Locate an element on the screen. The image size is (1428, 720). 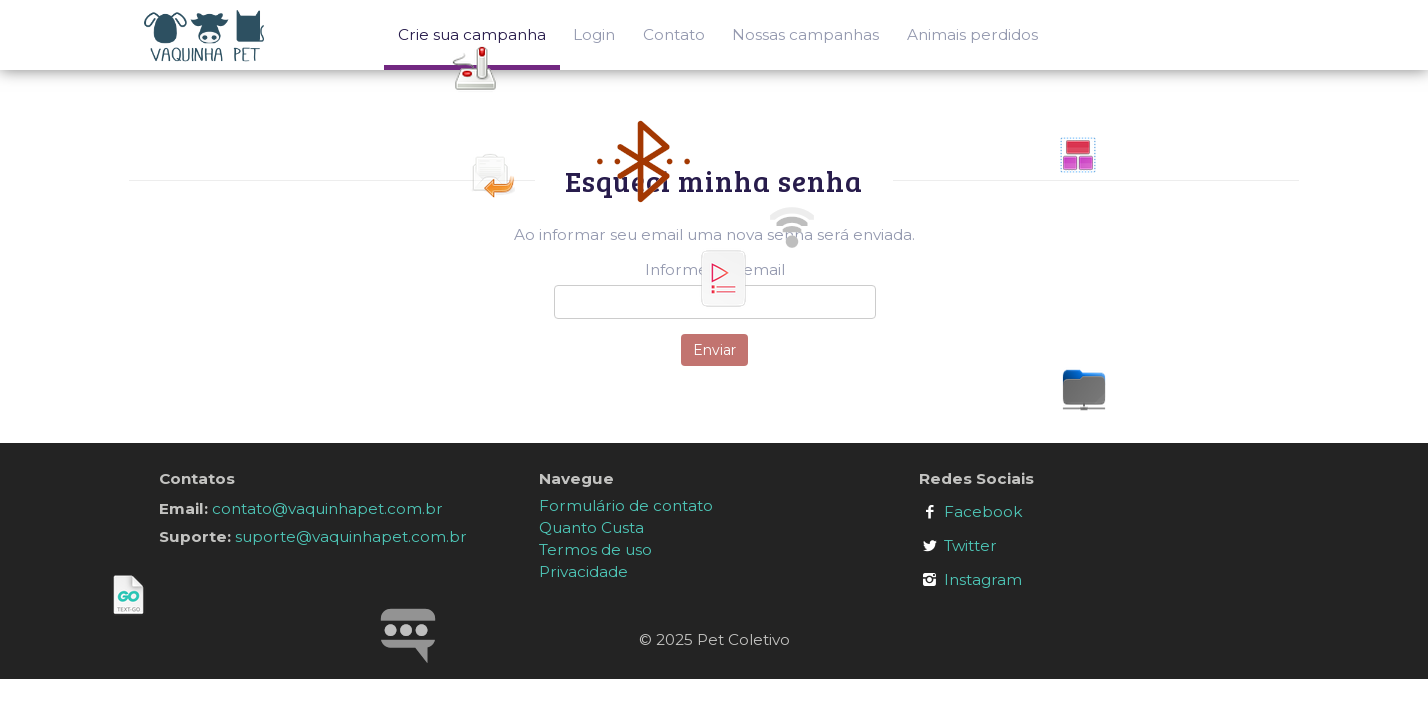
indicates a pending message or chat request is located at coordinates (408, 636).